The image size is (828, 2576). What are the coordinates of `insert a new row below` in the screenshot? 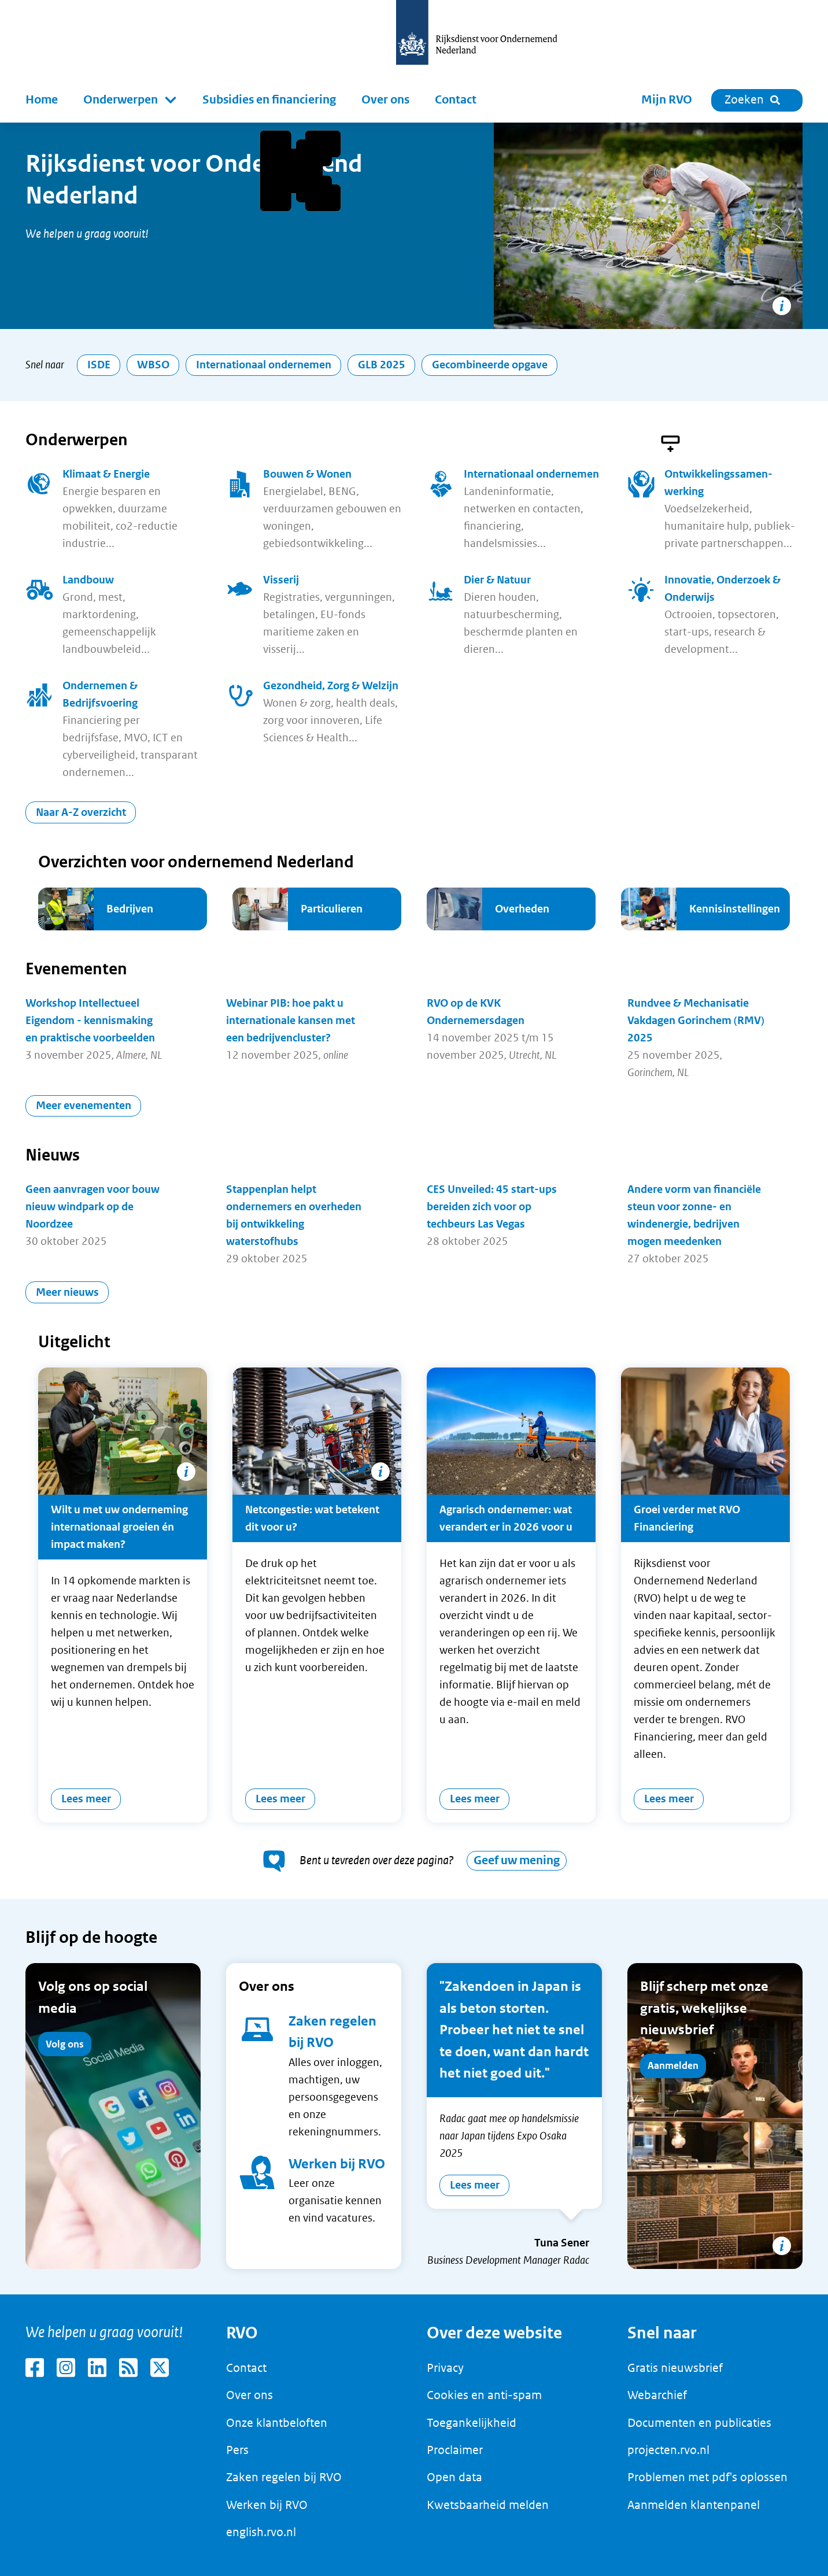 It's located at (670, 443).